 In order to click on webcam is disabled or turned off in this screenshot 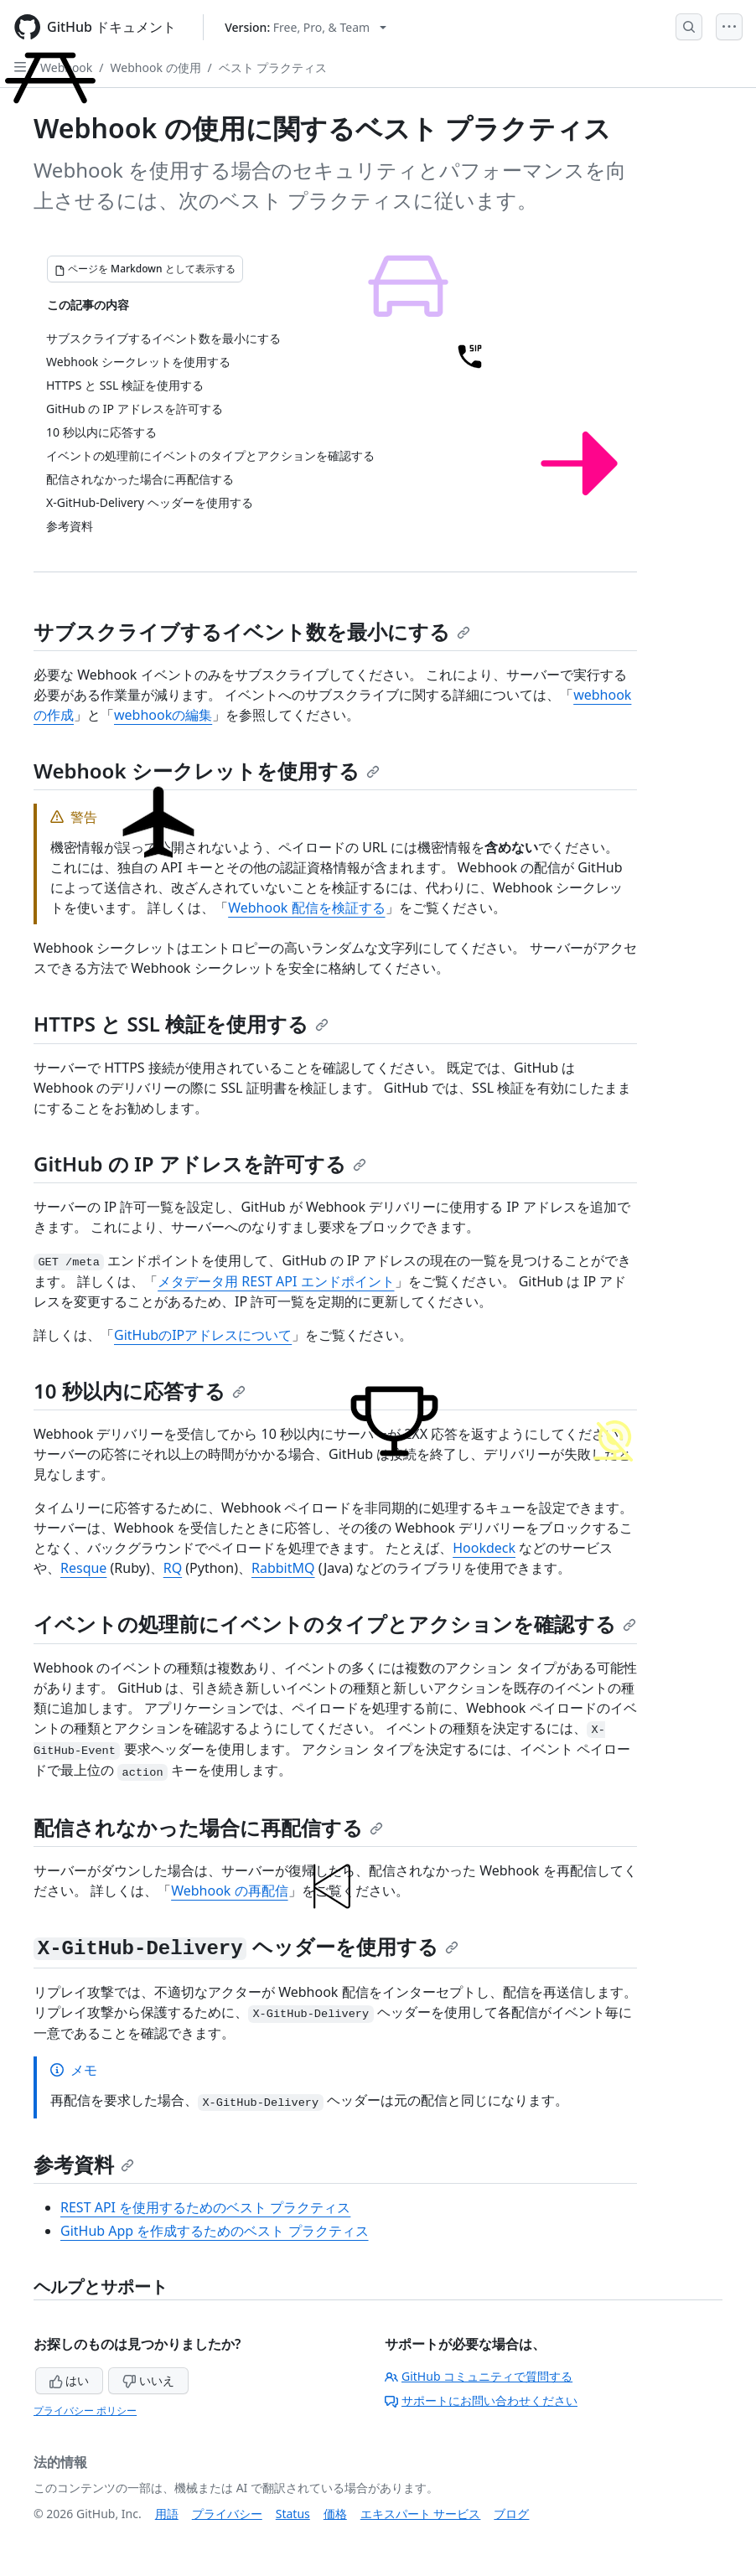, I will do `click(614, 1441)`.